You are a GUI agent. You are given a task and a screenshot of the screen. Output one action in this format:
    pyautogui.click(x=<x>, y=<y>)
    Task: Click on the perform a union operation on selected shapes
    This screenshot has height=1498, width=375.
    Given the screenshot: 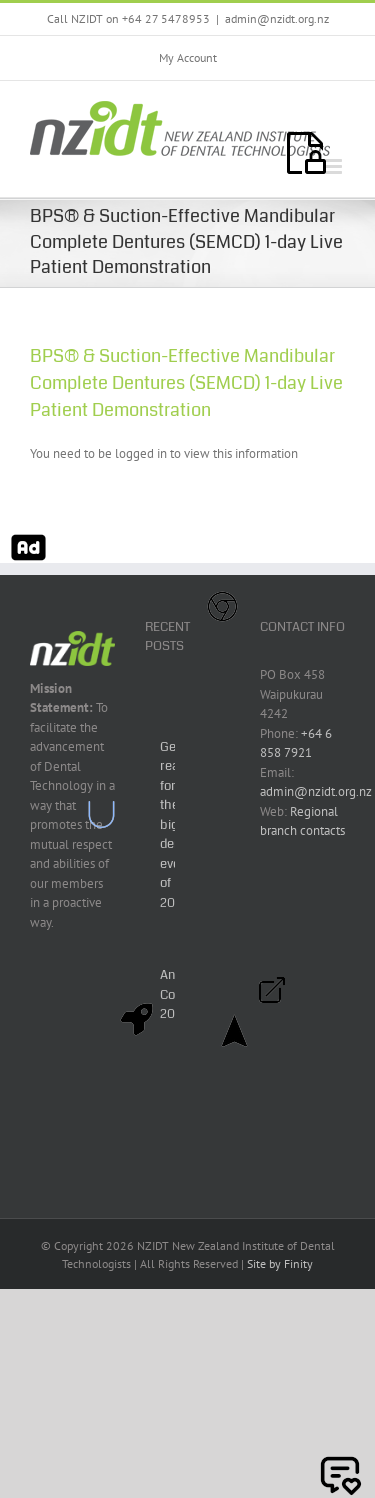 What is the action you would take?
    pyautogui.click(x=101, y=812)
    